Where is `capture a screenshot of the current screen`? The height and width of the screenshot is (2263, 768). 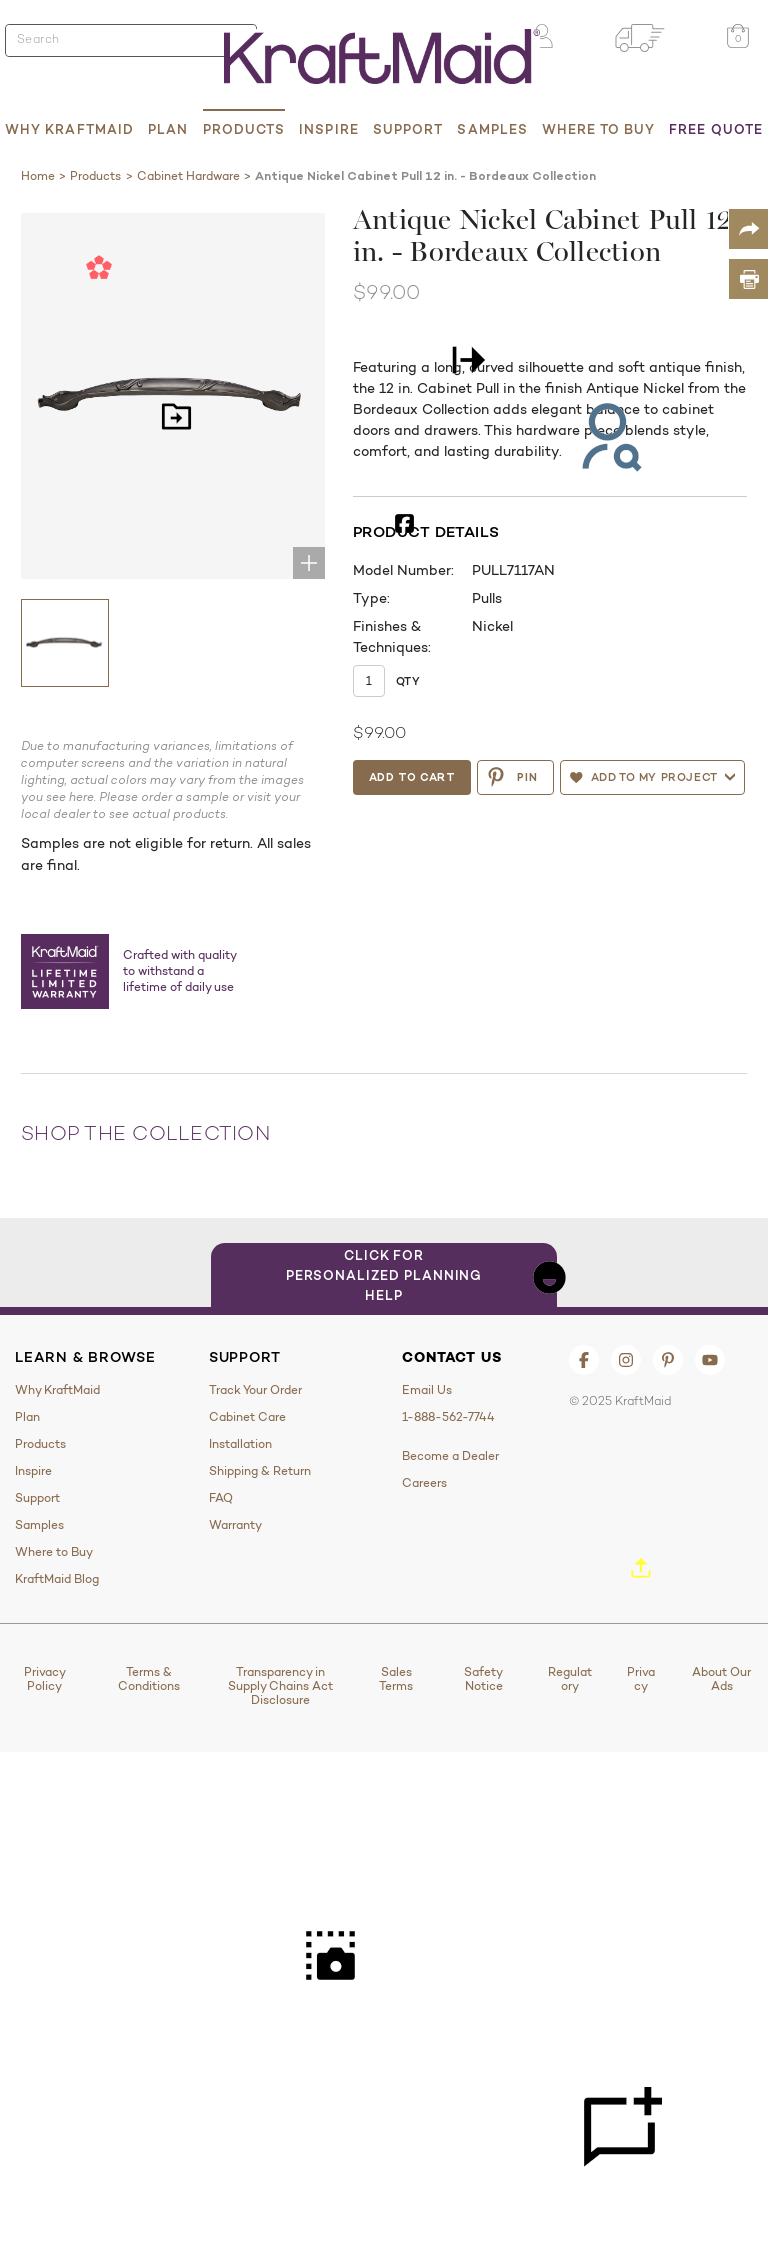
capture a screenshot of the current screen is located at coordinates (330, 1955).